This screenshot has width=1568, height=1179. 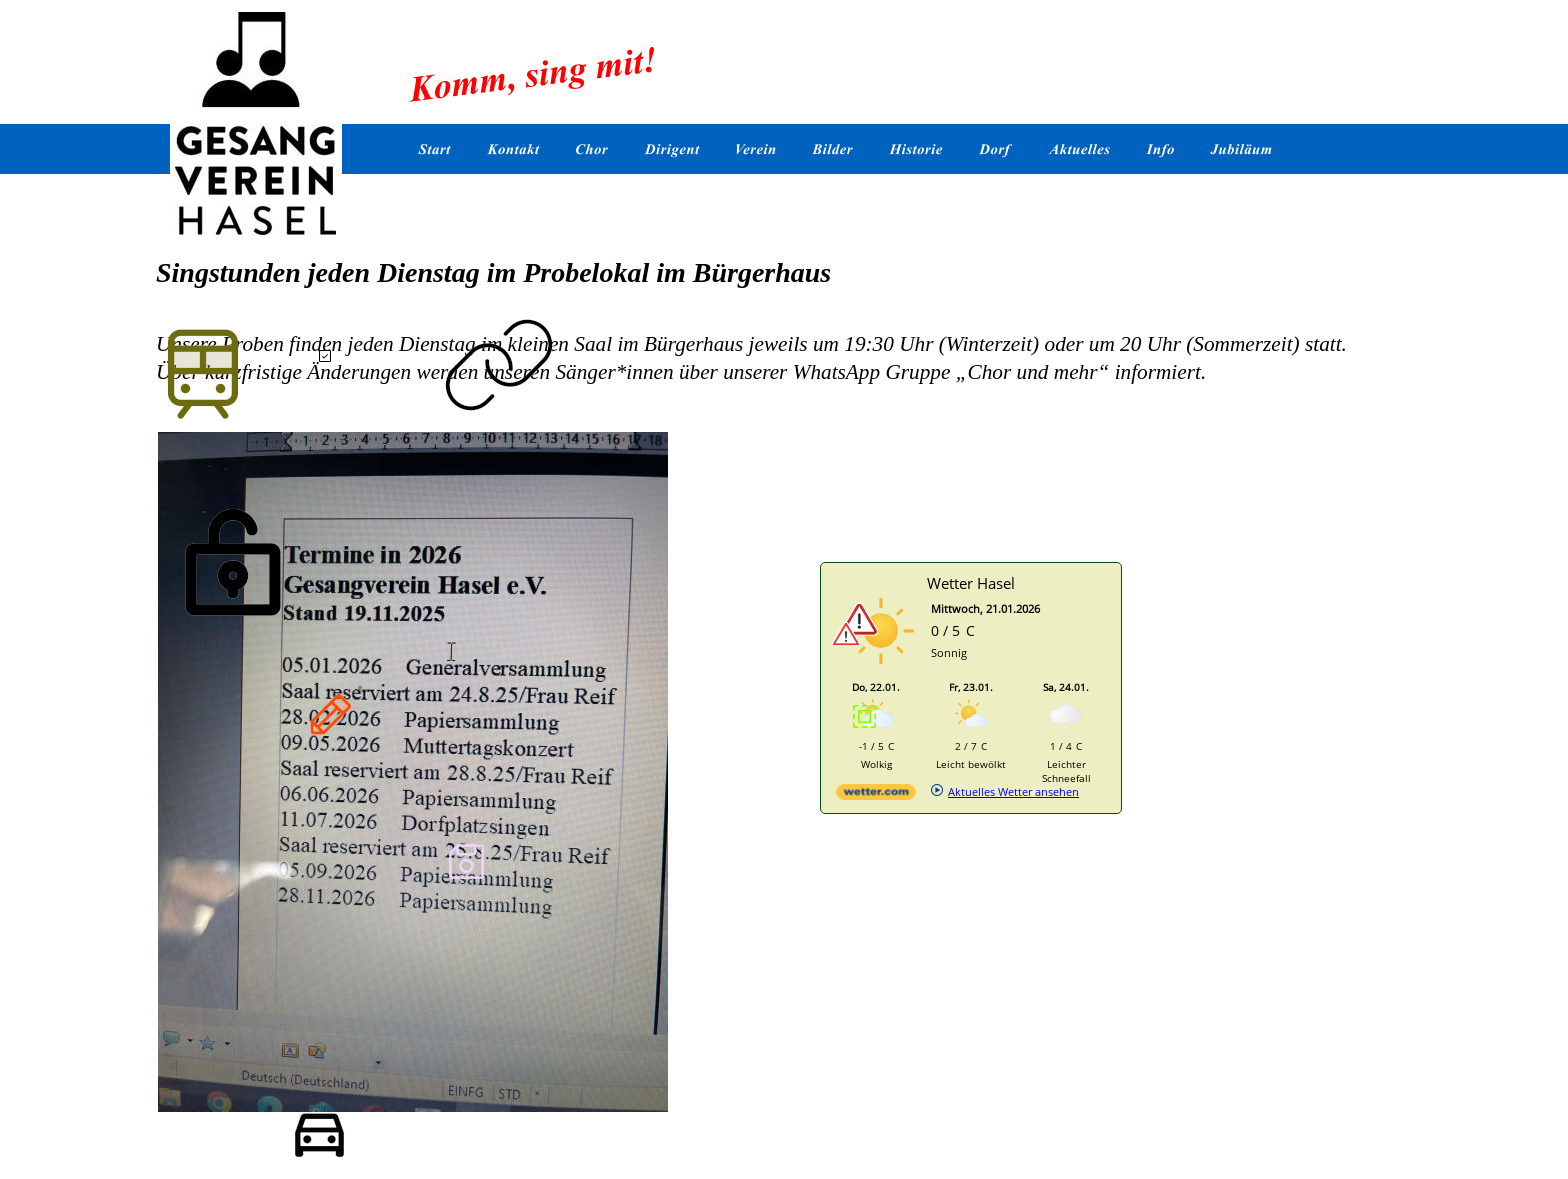 What do you see at coordinates (466, 861) in the screenshot?
I see `save current file or document` at bounding box center [466, 861].